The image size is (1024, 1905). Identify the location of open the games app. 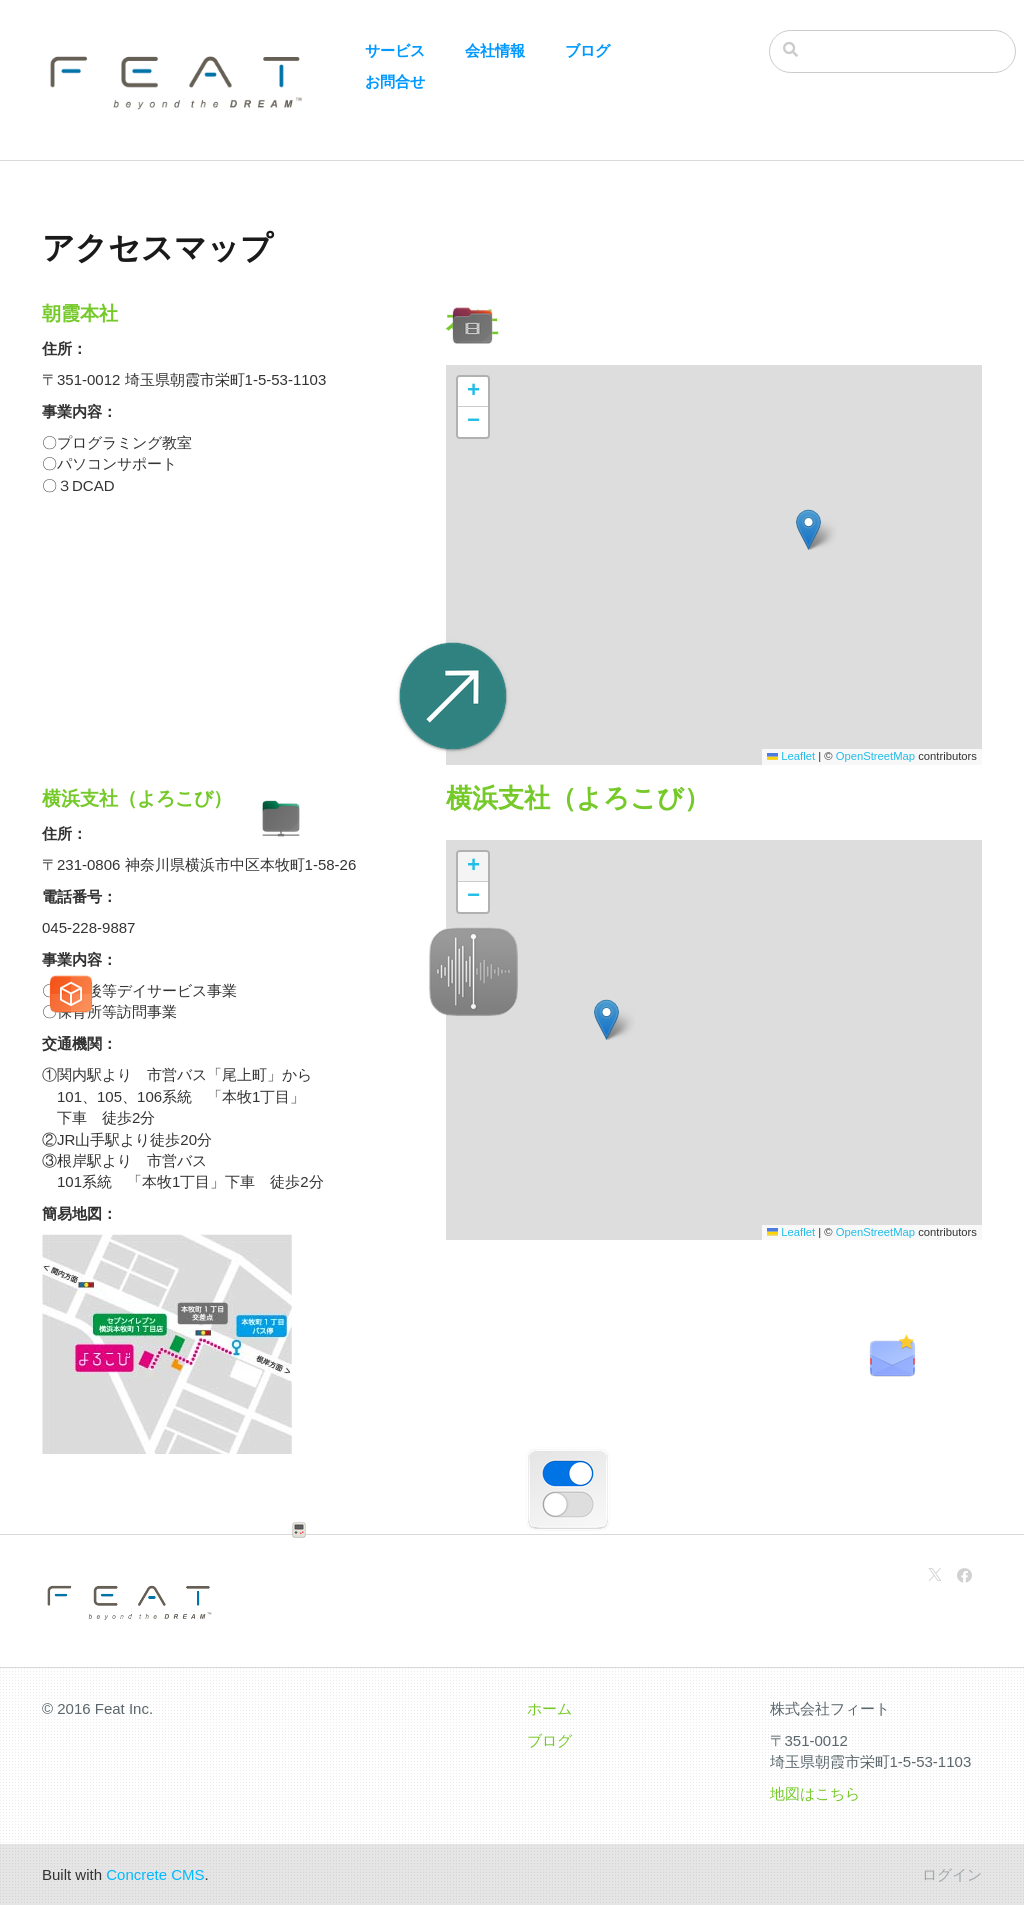
(299, 1530).